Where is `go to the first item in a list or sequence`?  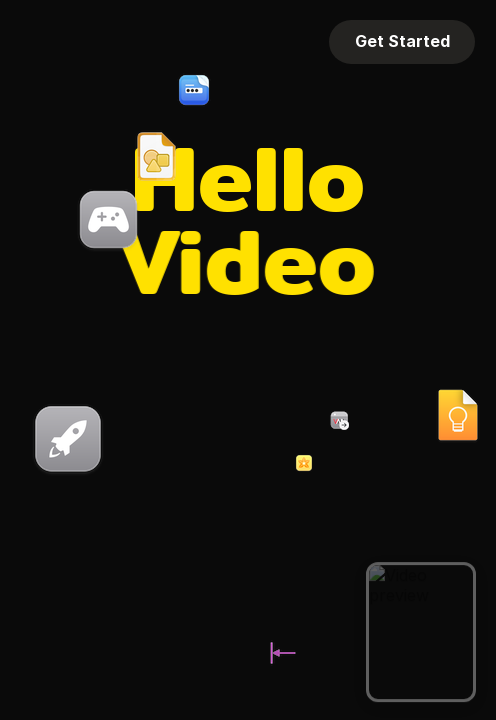
go to the first item in a list or sequence is located at coordinates (283, 653).